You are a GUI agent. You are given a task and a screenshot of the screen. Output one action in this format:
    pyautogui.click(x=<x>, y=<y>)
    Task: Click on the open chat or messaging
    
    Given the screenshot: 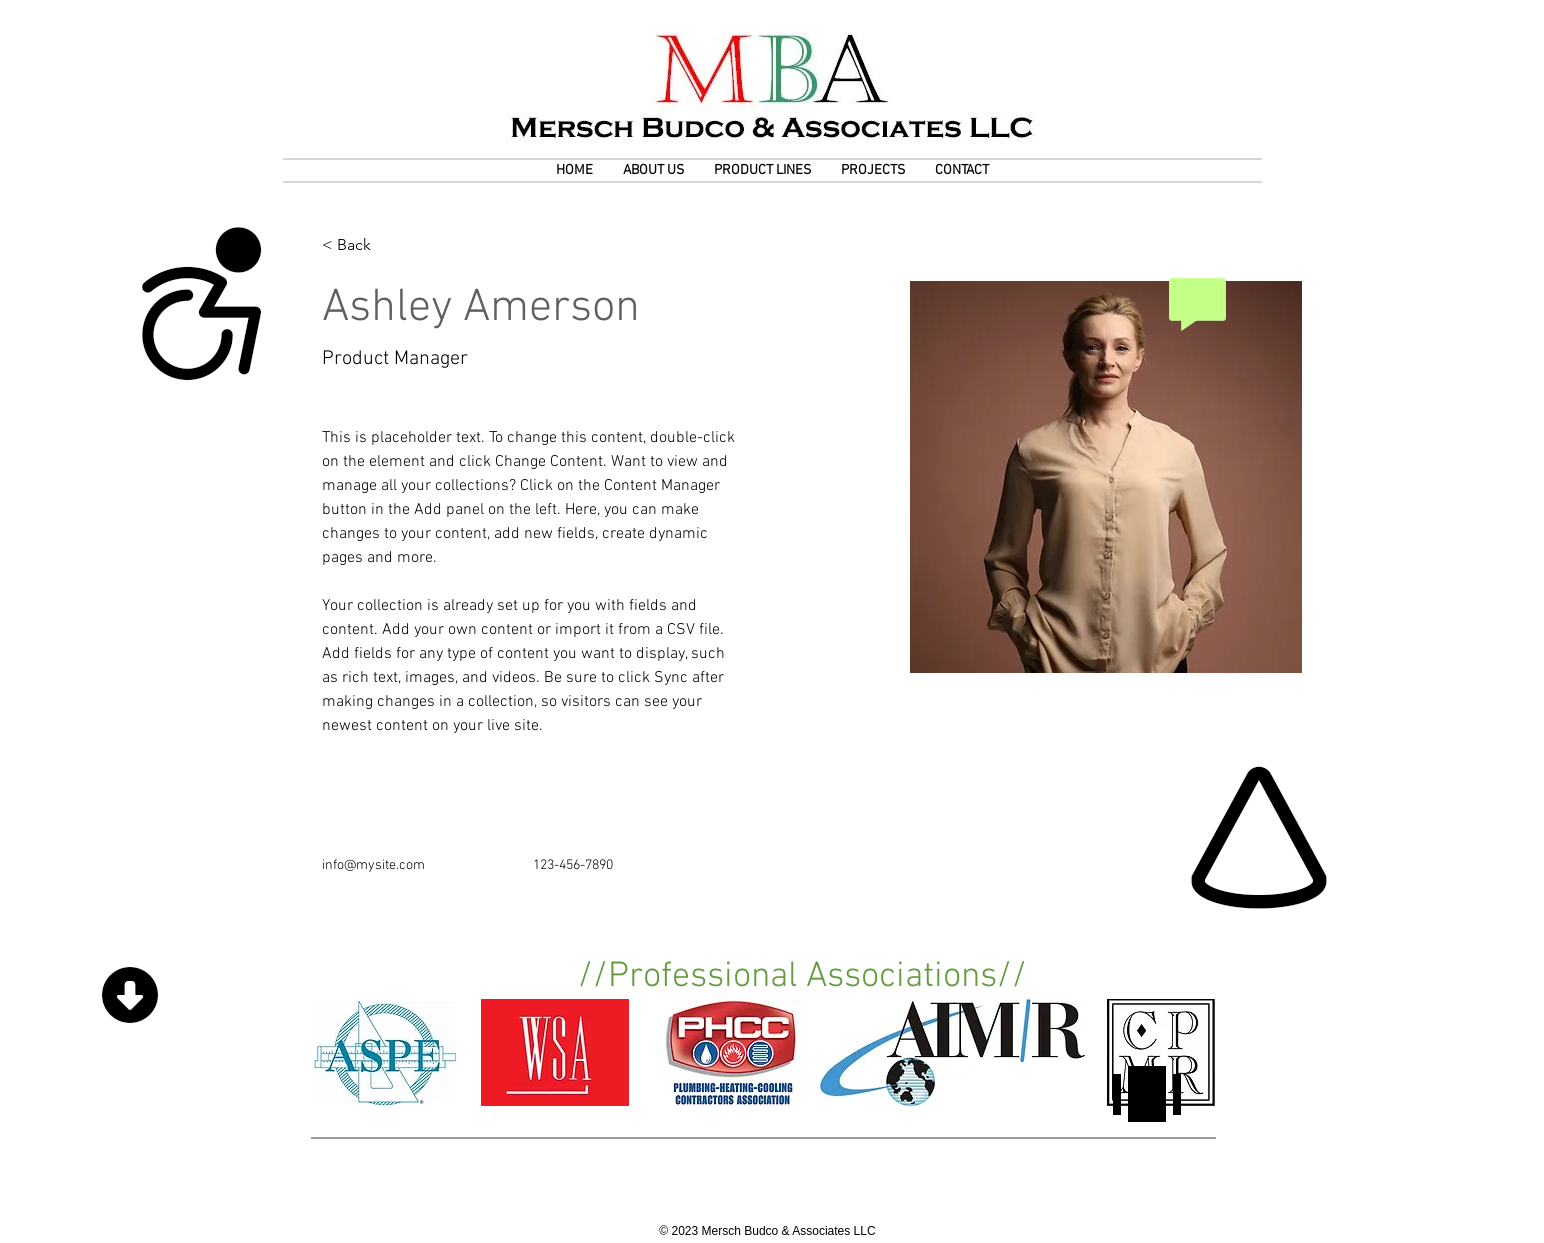 What is the action you would take?
    pyautogui.click(x=1197, y=304)
    